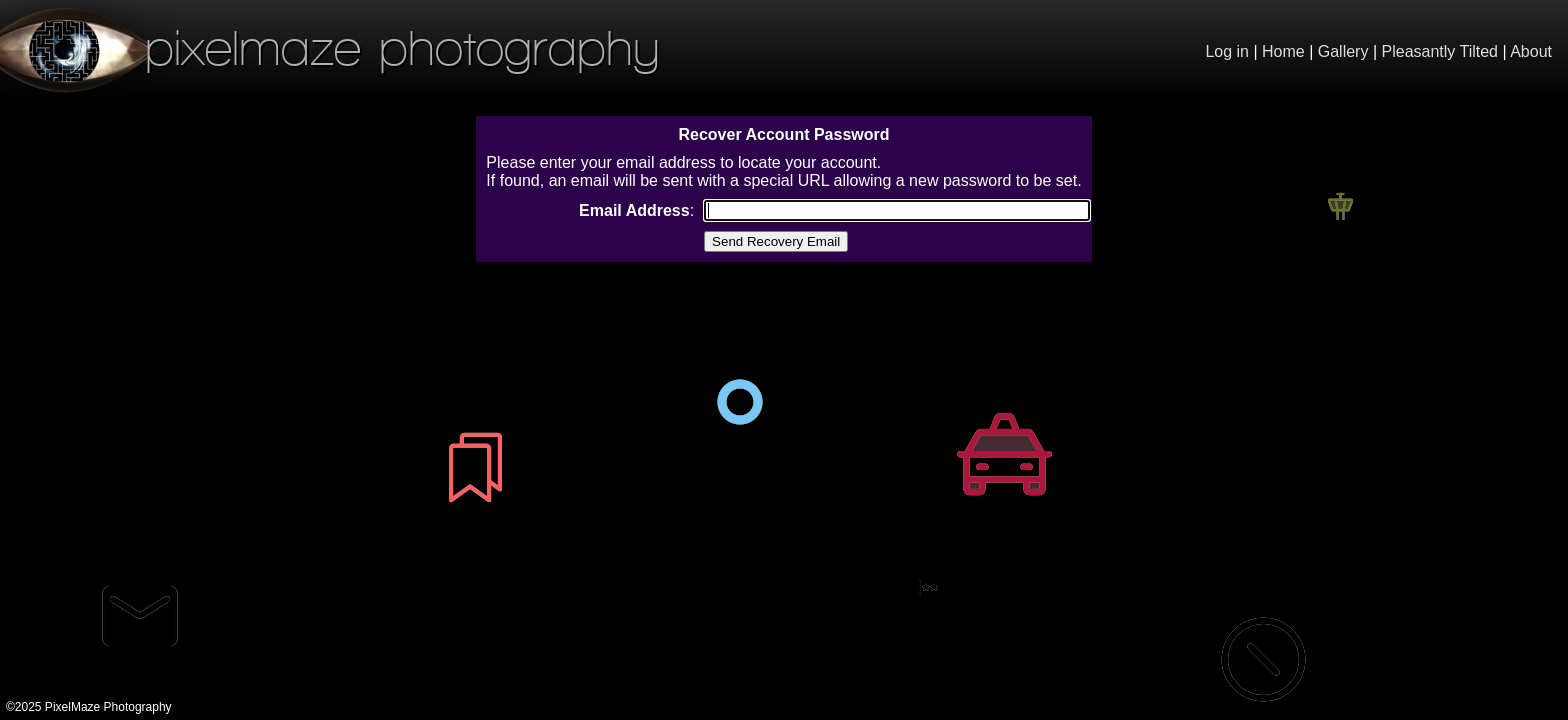 The width and height of the screenshot is (1568, 720). Describe the element at coordinates (1263, 659) in the screenshot. I see `indicates a prohibited or restricted action` at that location.